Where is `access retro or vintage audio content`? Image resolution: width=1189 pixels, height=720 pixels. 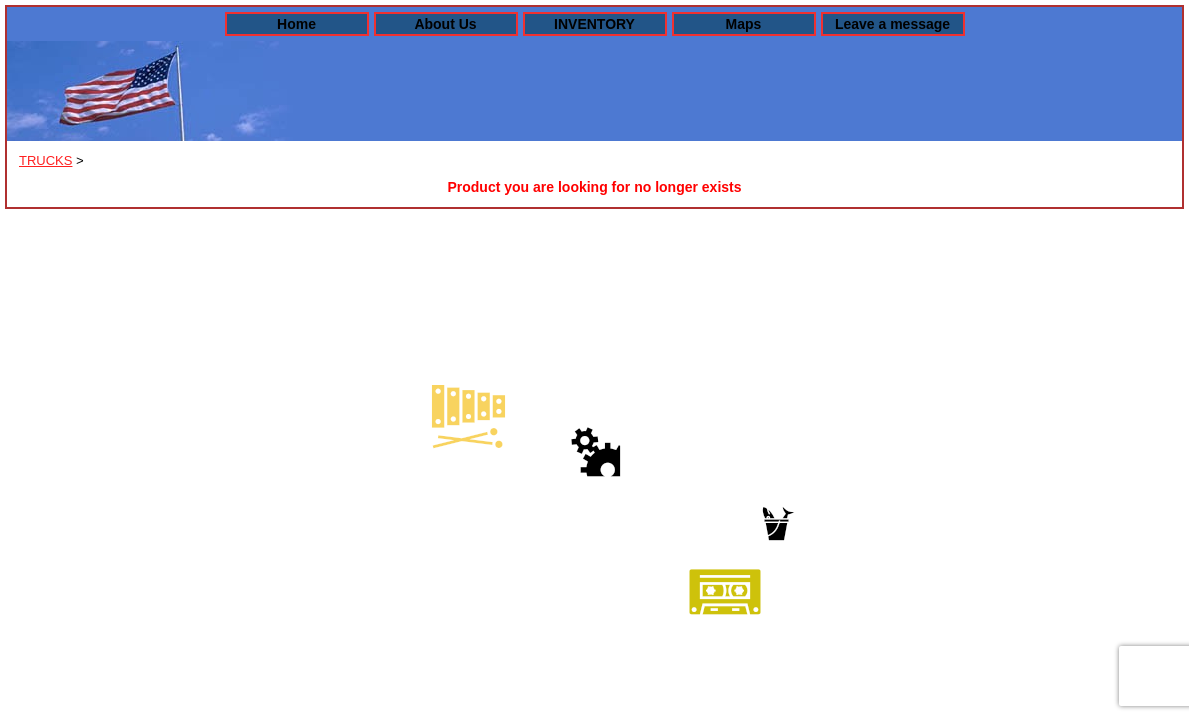
access retro or vintage audio content is located at coordinates (725, 593).